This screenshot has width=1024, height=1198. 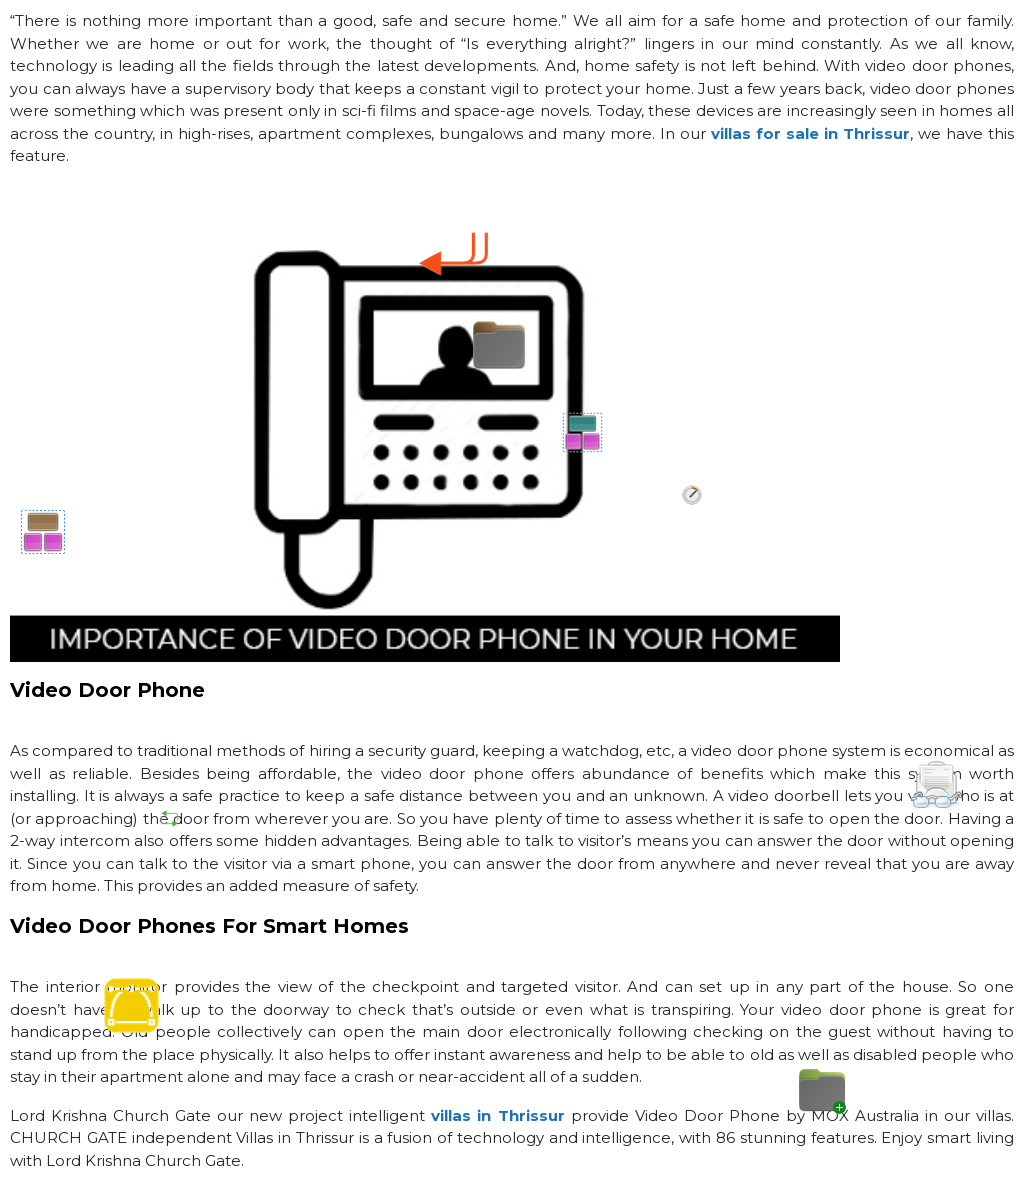 What do you see at coordinates (692, 495) in the screenshot?
I see `open sysprof system profiler` at bounding box center [692, 495].